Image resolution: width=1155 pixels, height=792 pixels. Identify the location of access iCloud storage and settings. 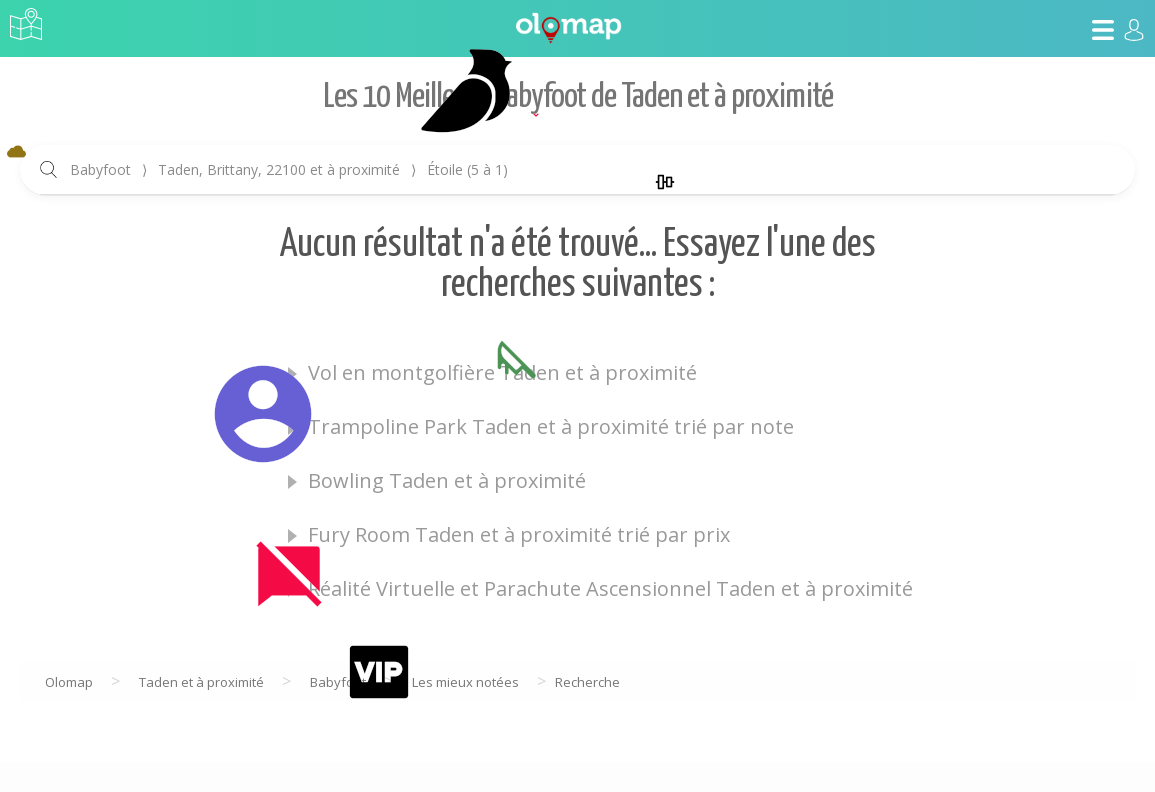
(16, 151).